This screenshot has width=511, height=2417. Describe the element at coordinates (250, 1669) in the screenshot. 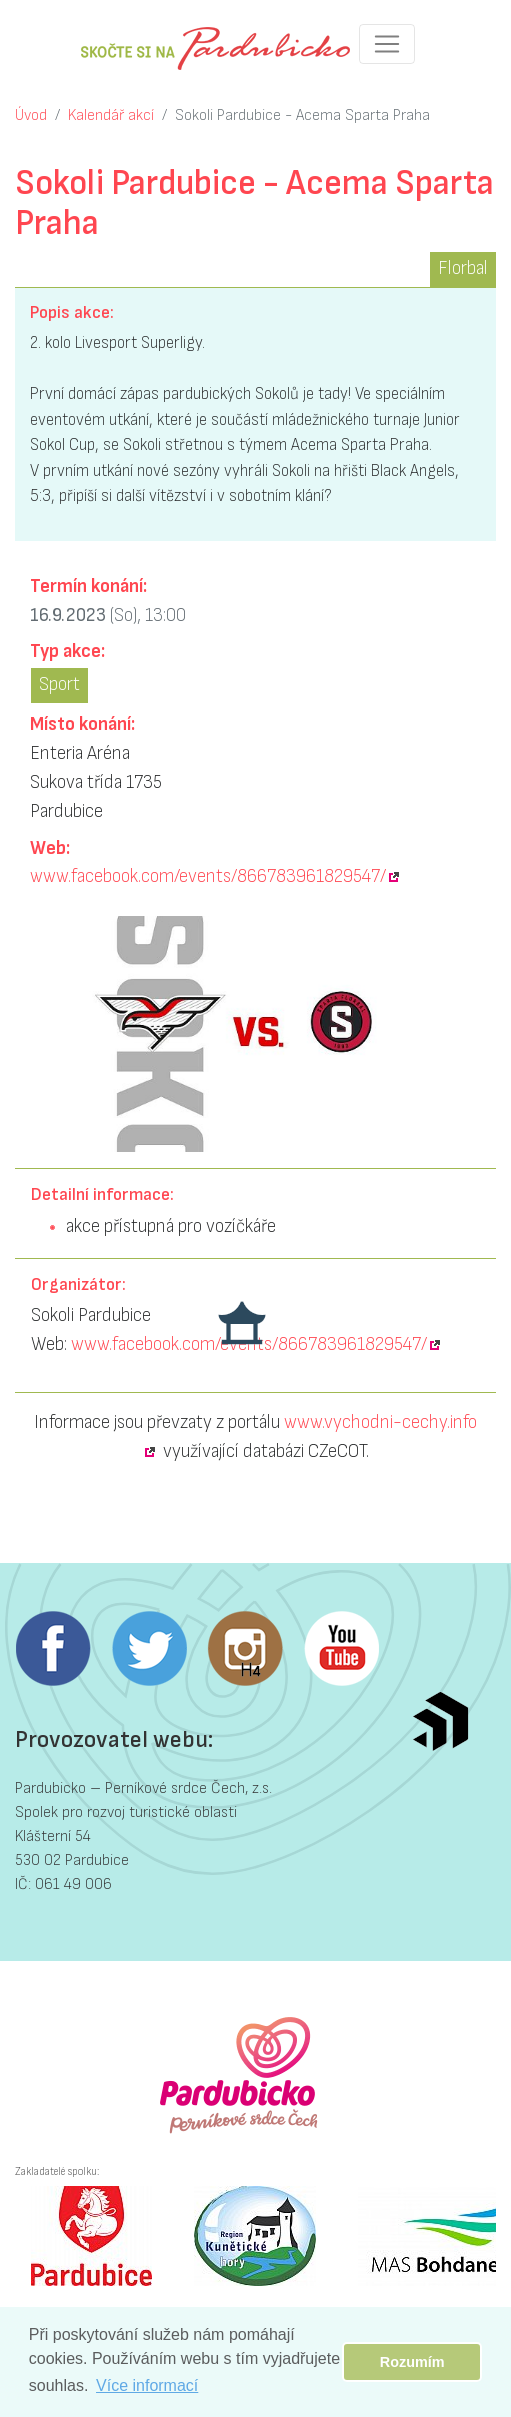

I see `format text as heading level 4` at that location.